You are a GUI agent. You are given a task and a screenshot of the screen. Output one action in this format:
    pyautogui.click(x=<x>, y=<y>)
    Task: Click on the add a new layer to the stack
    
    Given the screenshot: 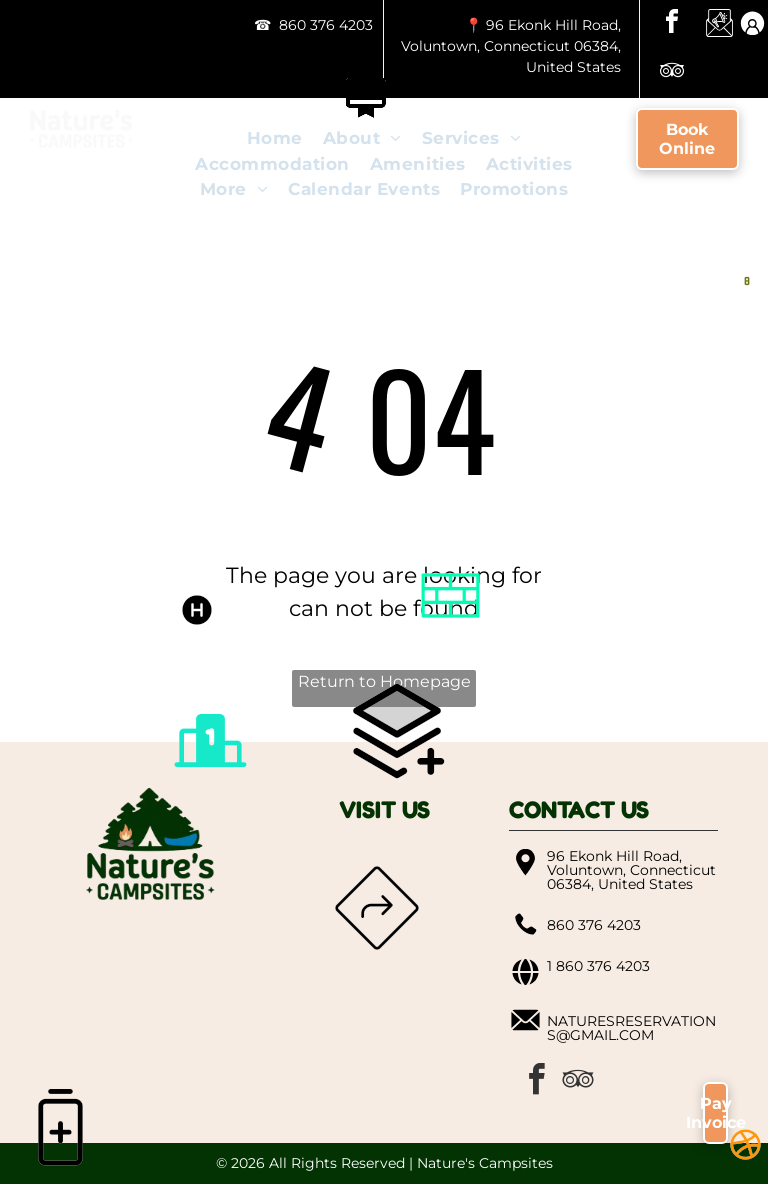 What is the action you would take?
    pyautogui.click(x=397, y=731)
    